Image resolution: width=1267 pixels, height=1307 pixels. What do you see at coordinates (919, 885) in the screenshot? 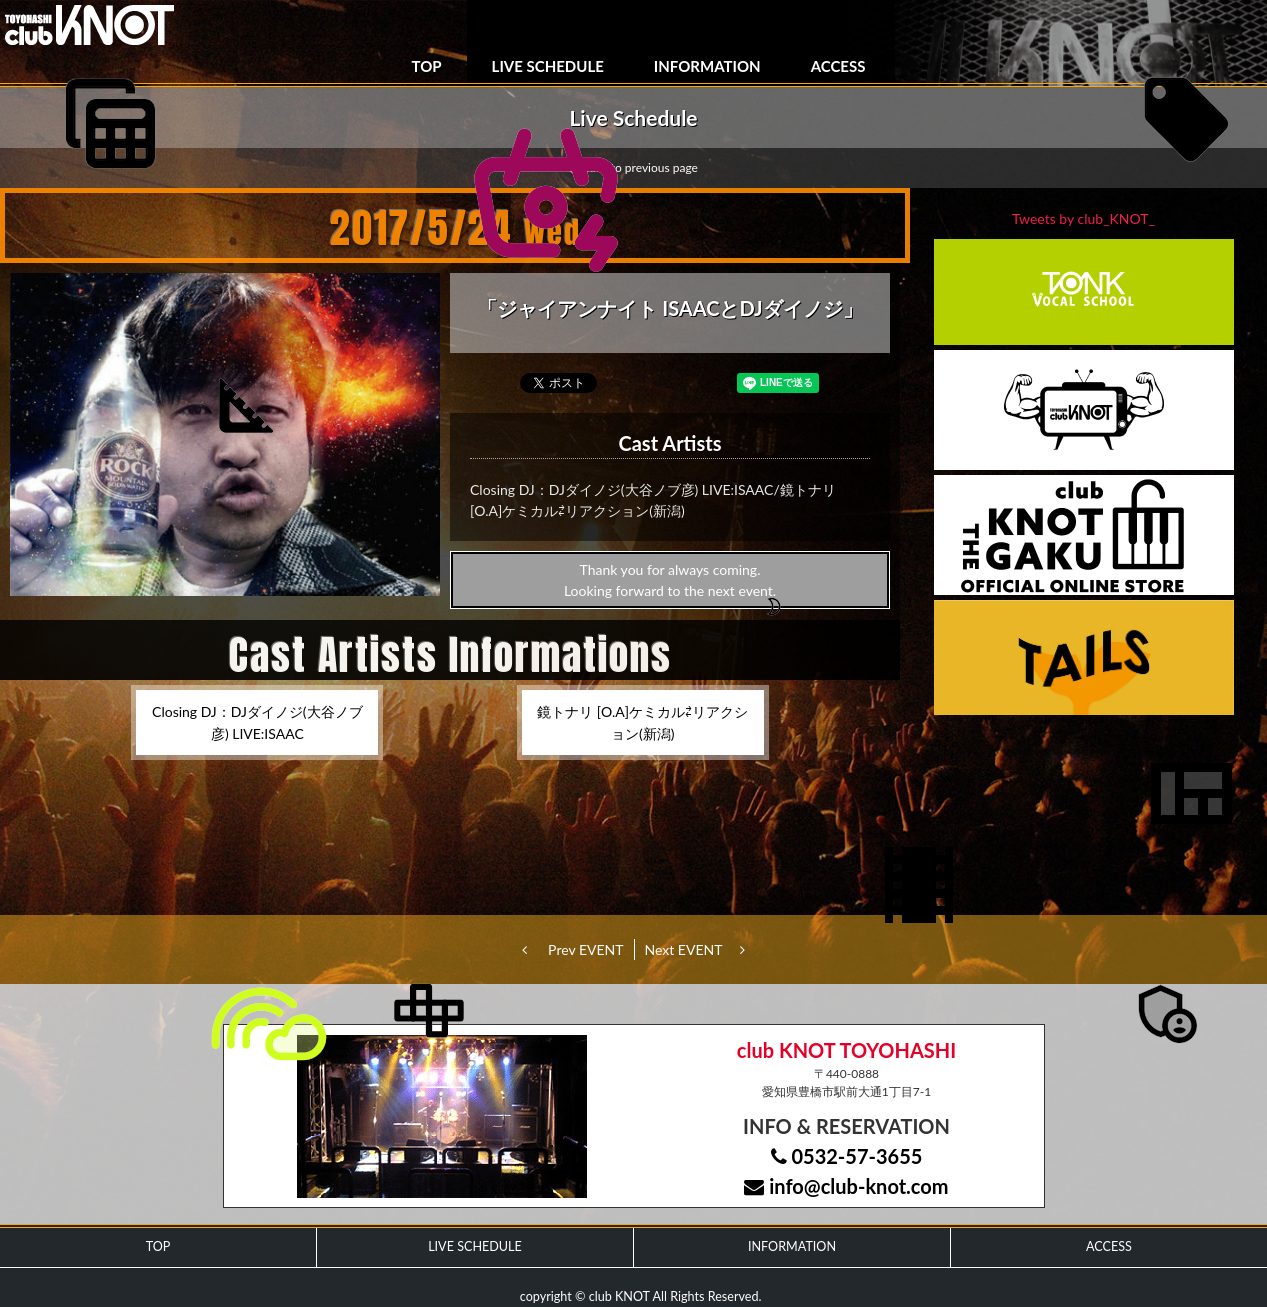
I see `browse local movies or theaters nearby` at bounding box center [919, 885].